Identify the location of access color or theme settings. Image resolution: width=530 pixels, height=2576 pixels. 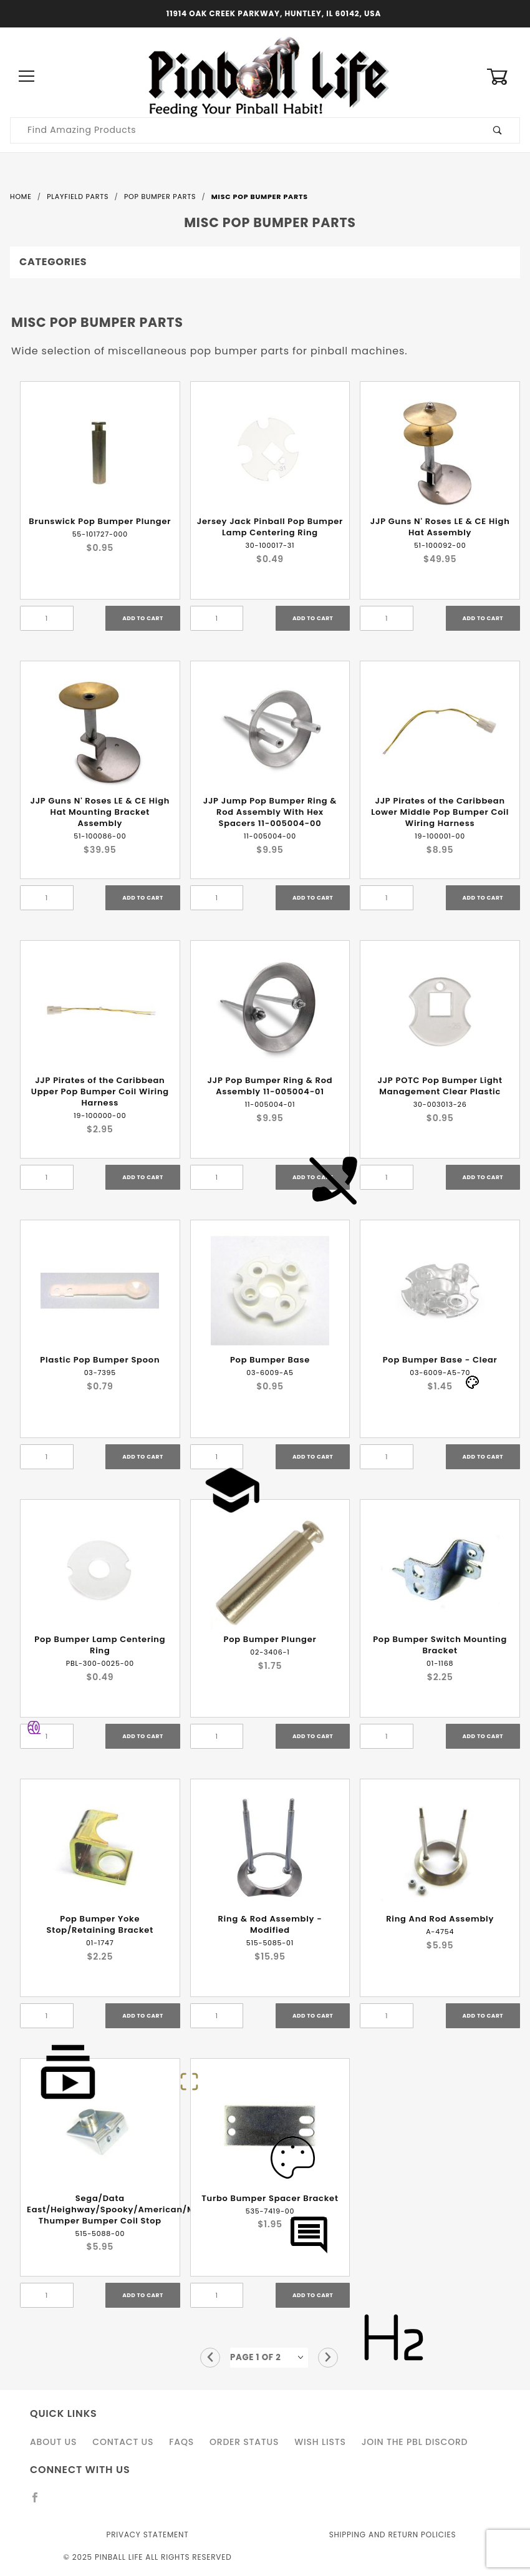
(292, 2158).